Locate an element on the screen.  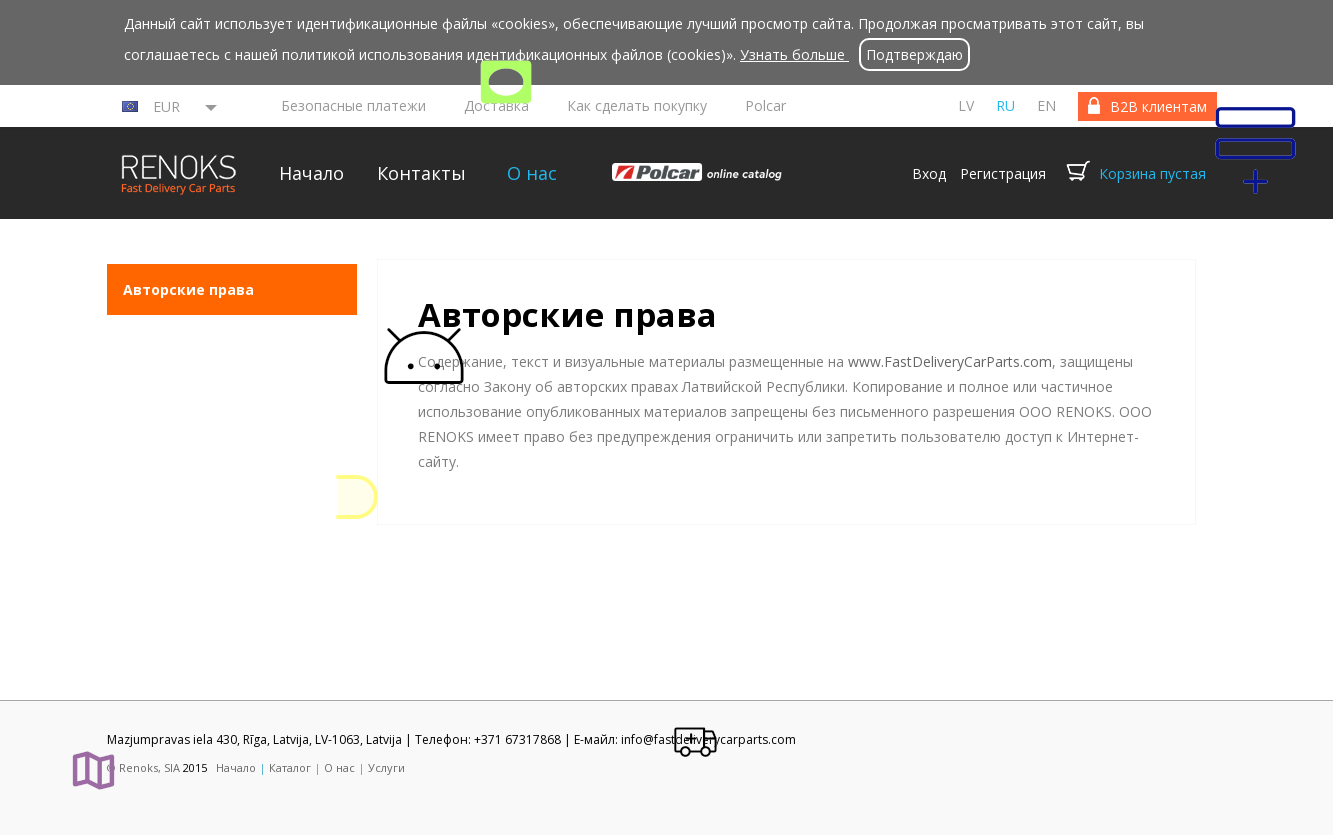
add a new row at the bottom is located at coordinates (1255, 143).